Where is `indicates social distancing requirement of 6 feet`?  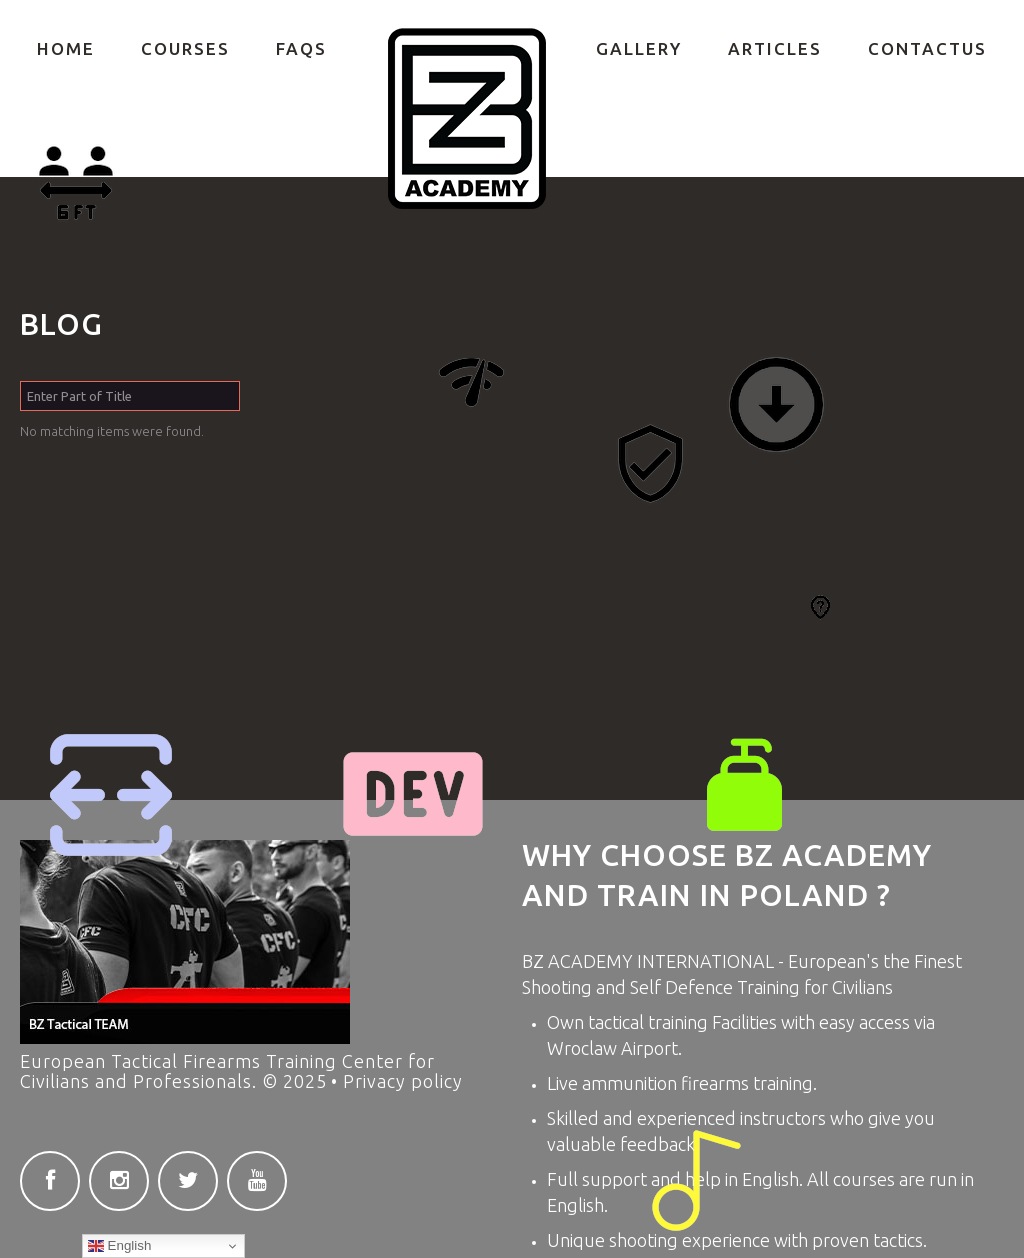
indicates social distancing requirement of 6 feet is located at coordinates (76, 183).